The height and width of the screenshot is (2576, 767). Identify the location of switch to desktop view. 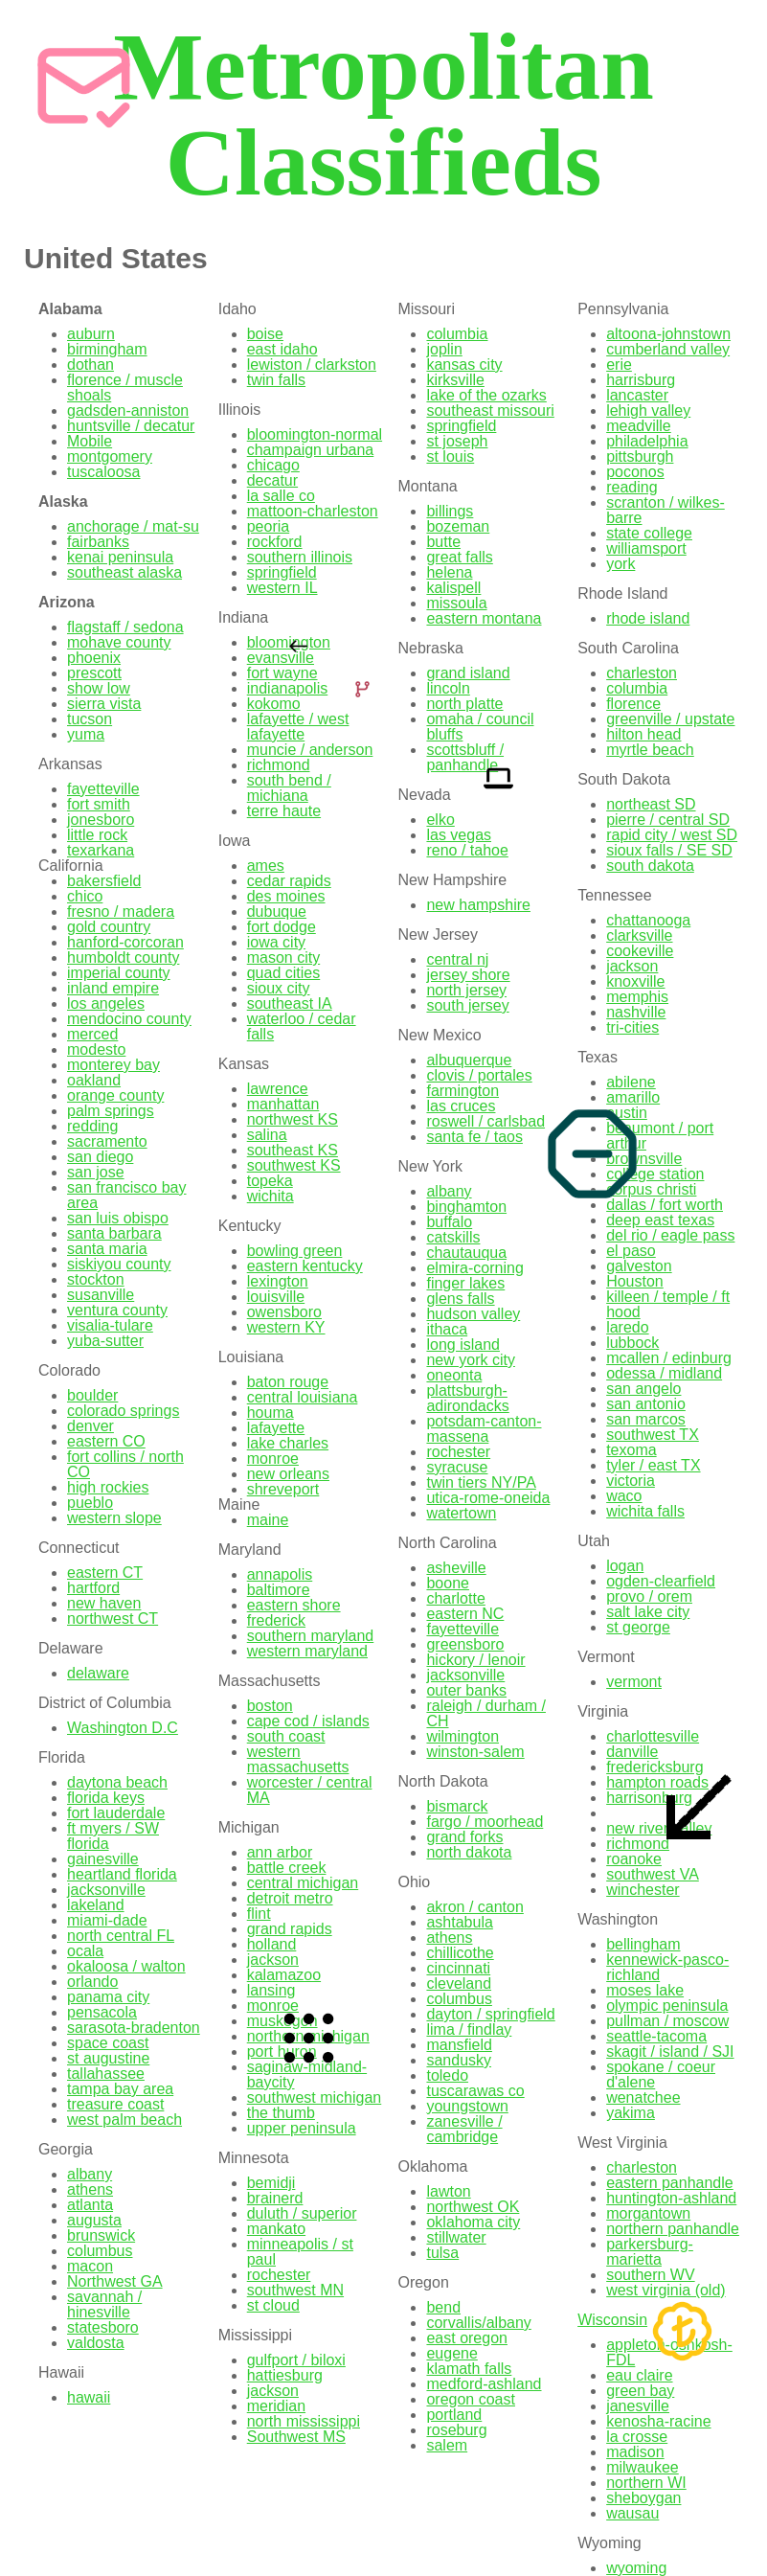
(498, 778).